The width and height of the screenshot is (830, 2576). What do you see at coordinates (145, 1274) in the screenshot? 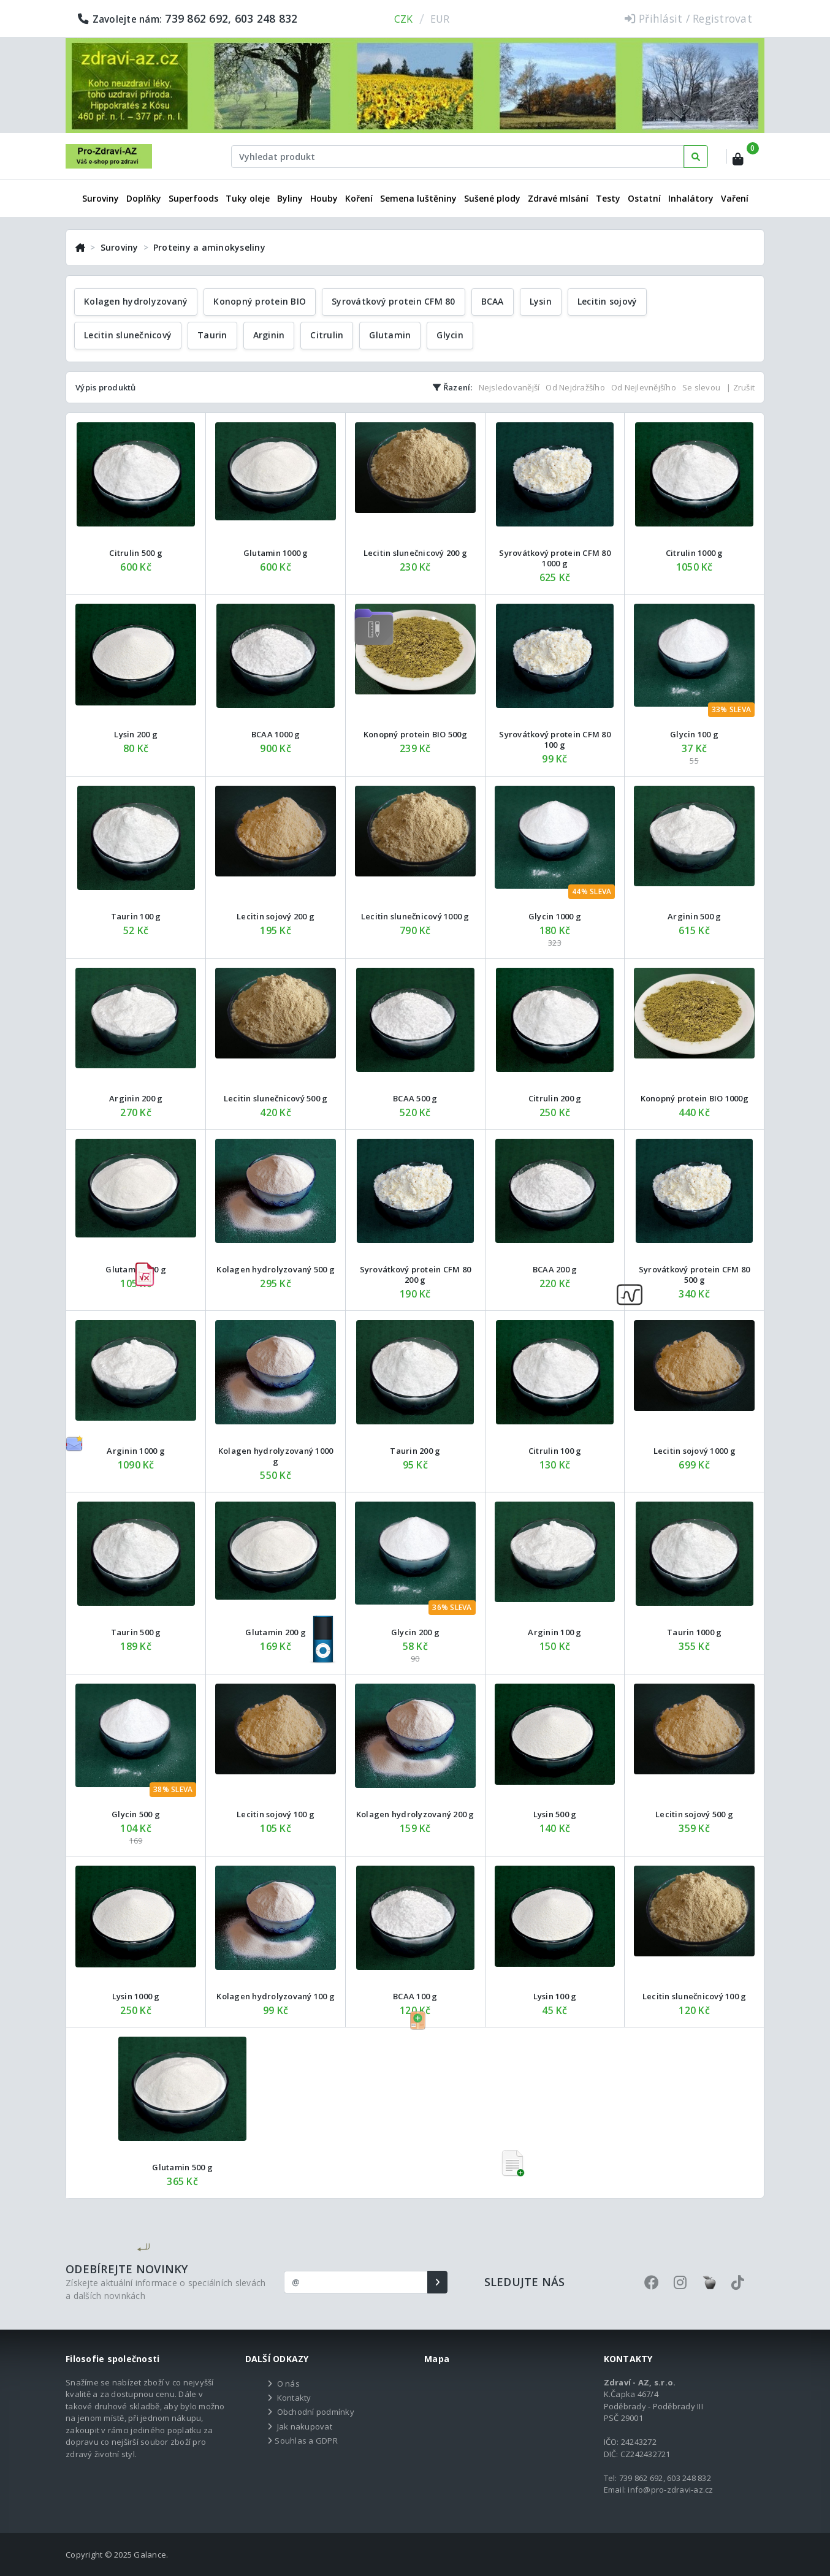
I see `libreoffice math formula template file` at bounding box center [145, 1274].